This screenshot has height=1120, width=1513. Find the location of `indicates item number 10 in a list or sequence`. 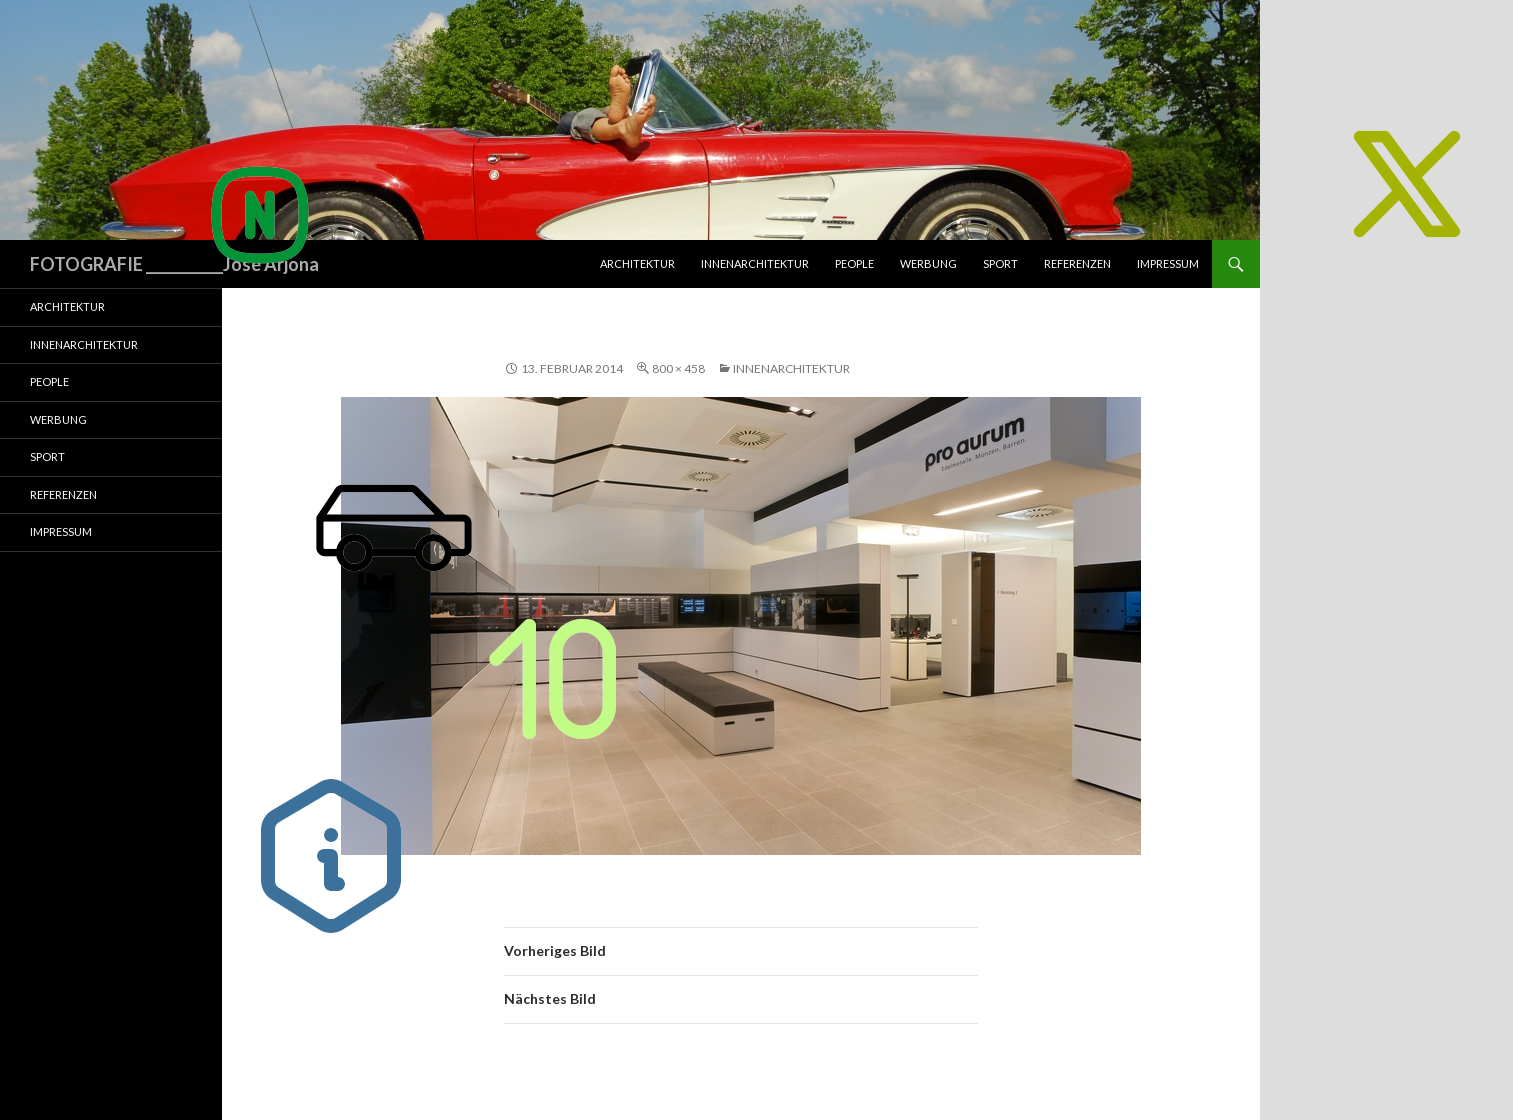

indicates item number 10 in a list or sequence is located at coordinates (556, 679).